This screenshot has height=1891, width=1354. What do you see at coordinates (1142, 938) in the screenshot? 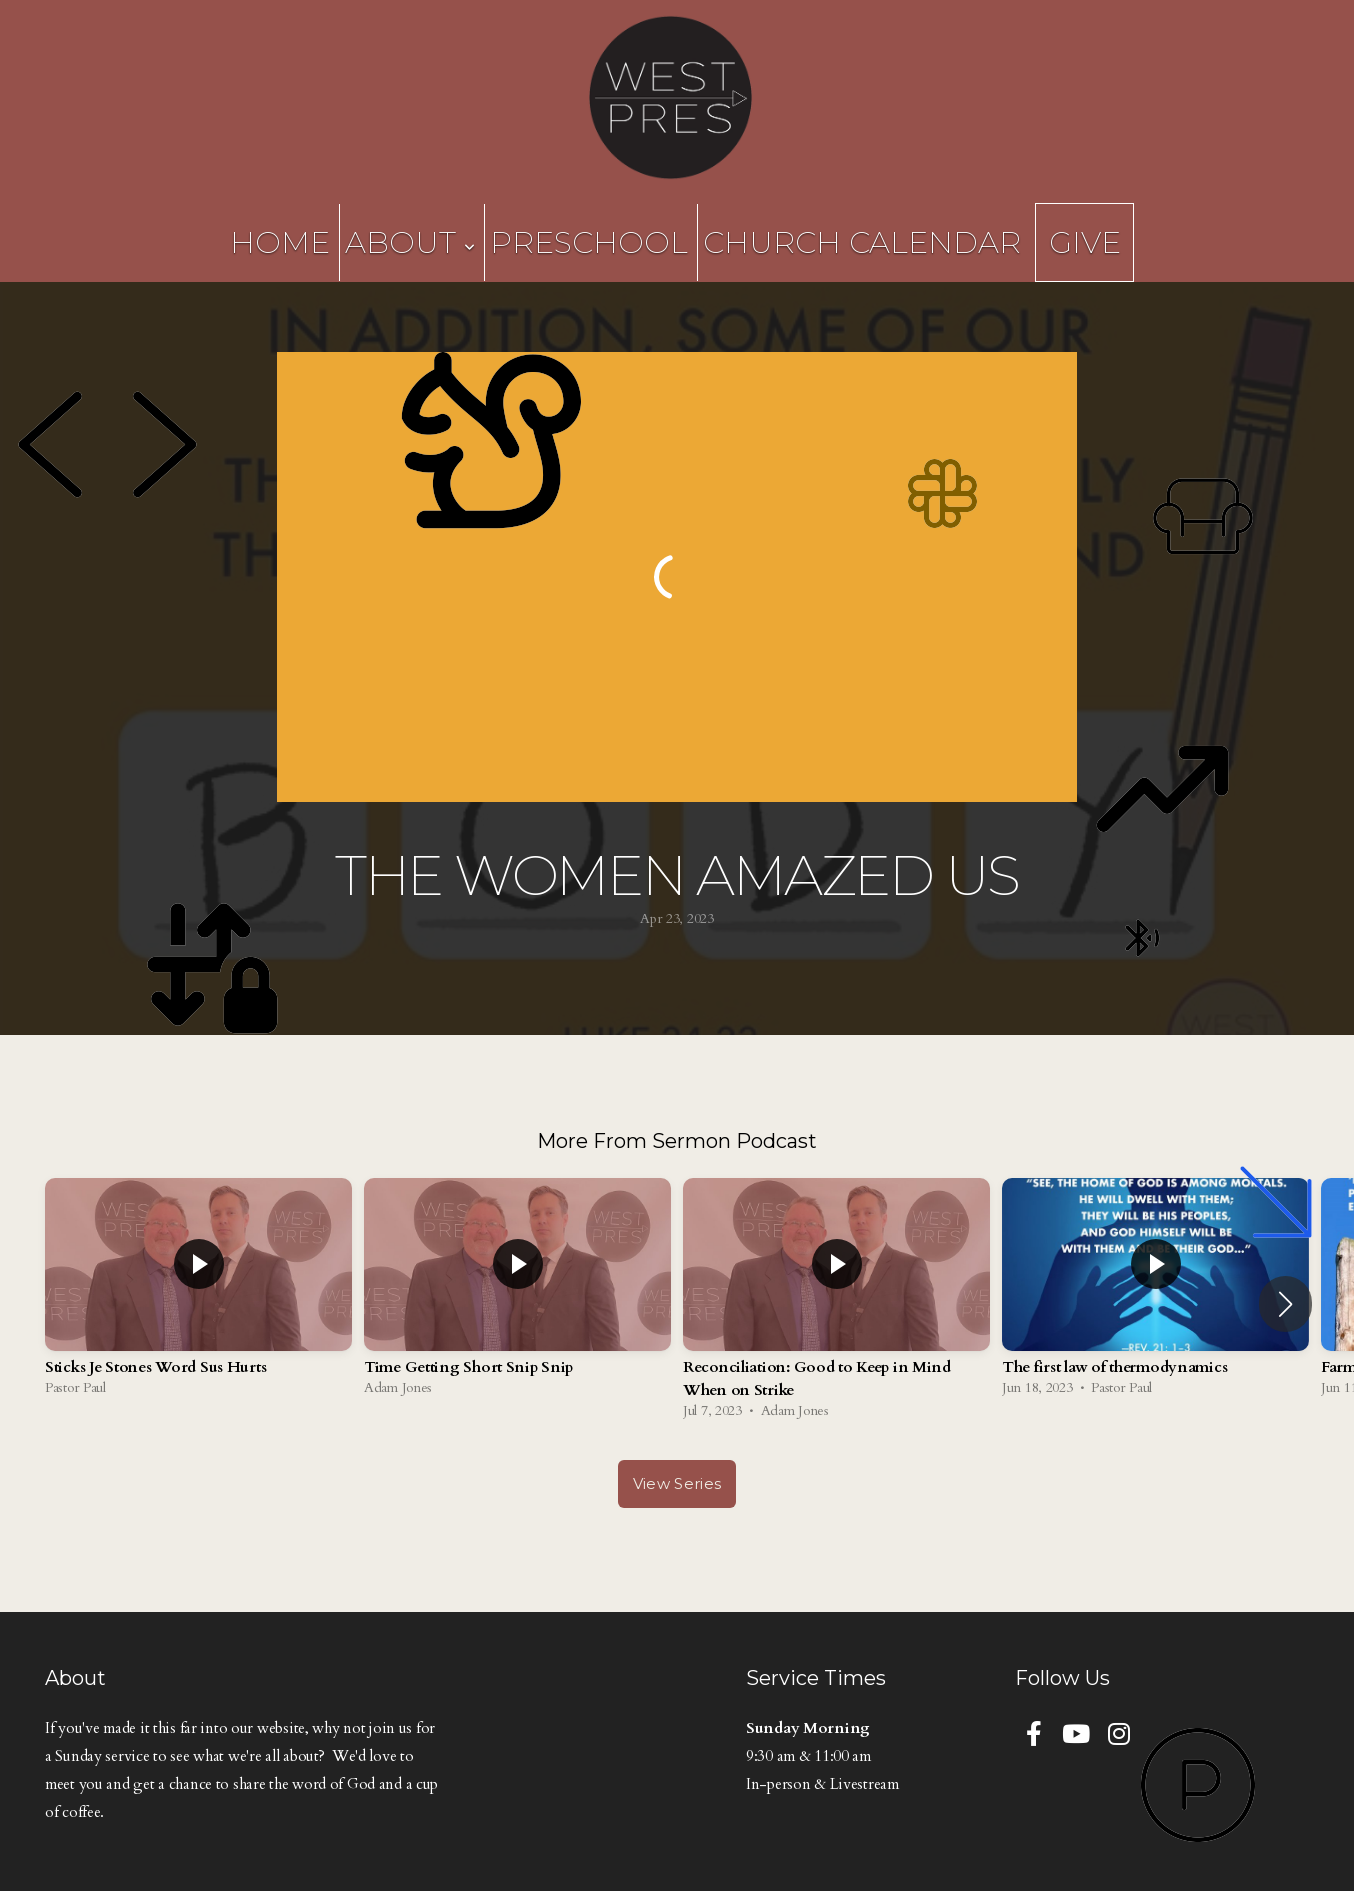
I see `searching for nearby bluetooth devices` at bounding box center [1142, 938].